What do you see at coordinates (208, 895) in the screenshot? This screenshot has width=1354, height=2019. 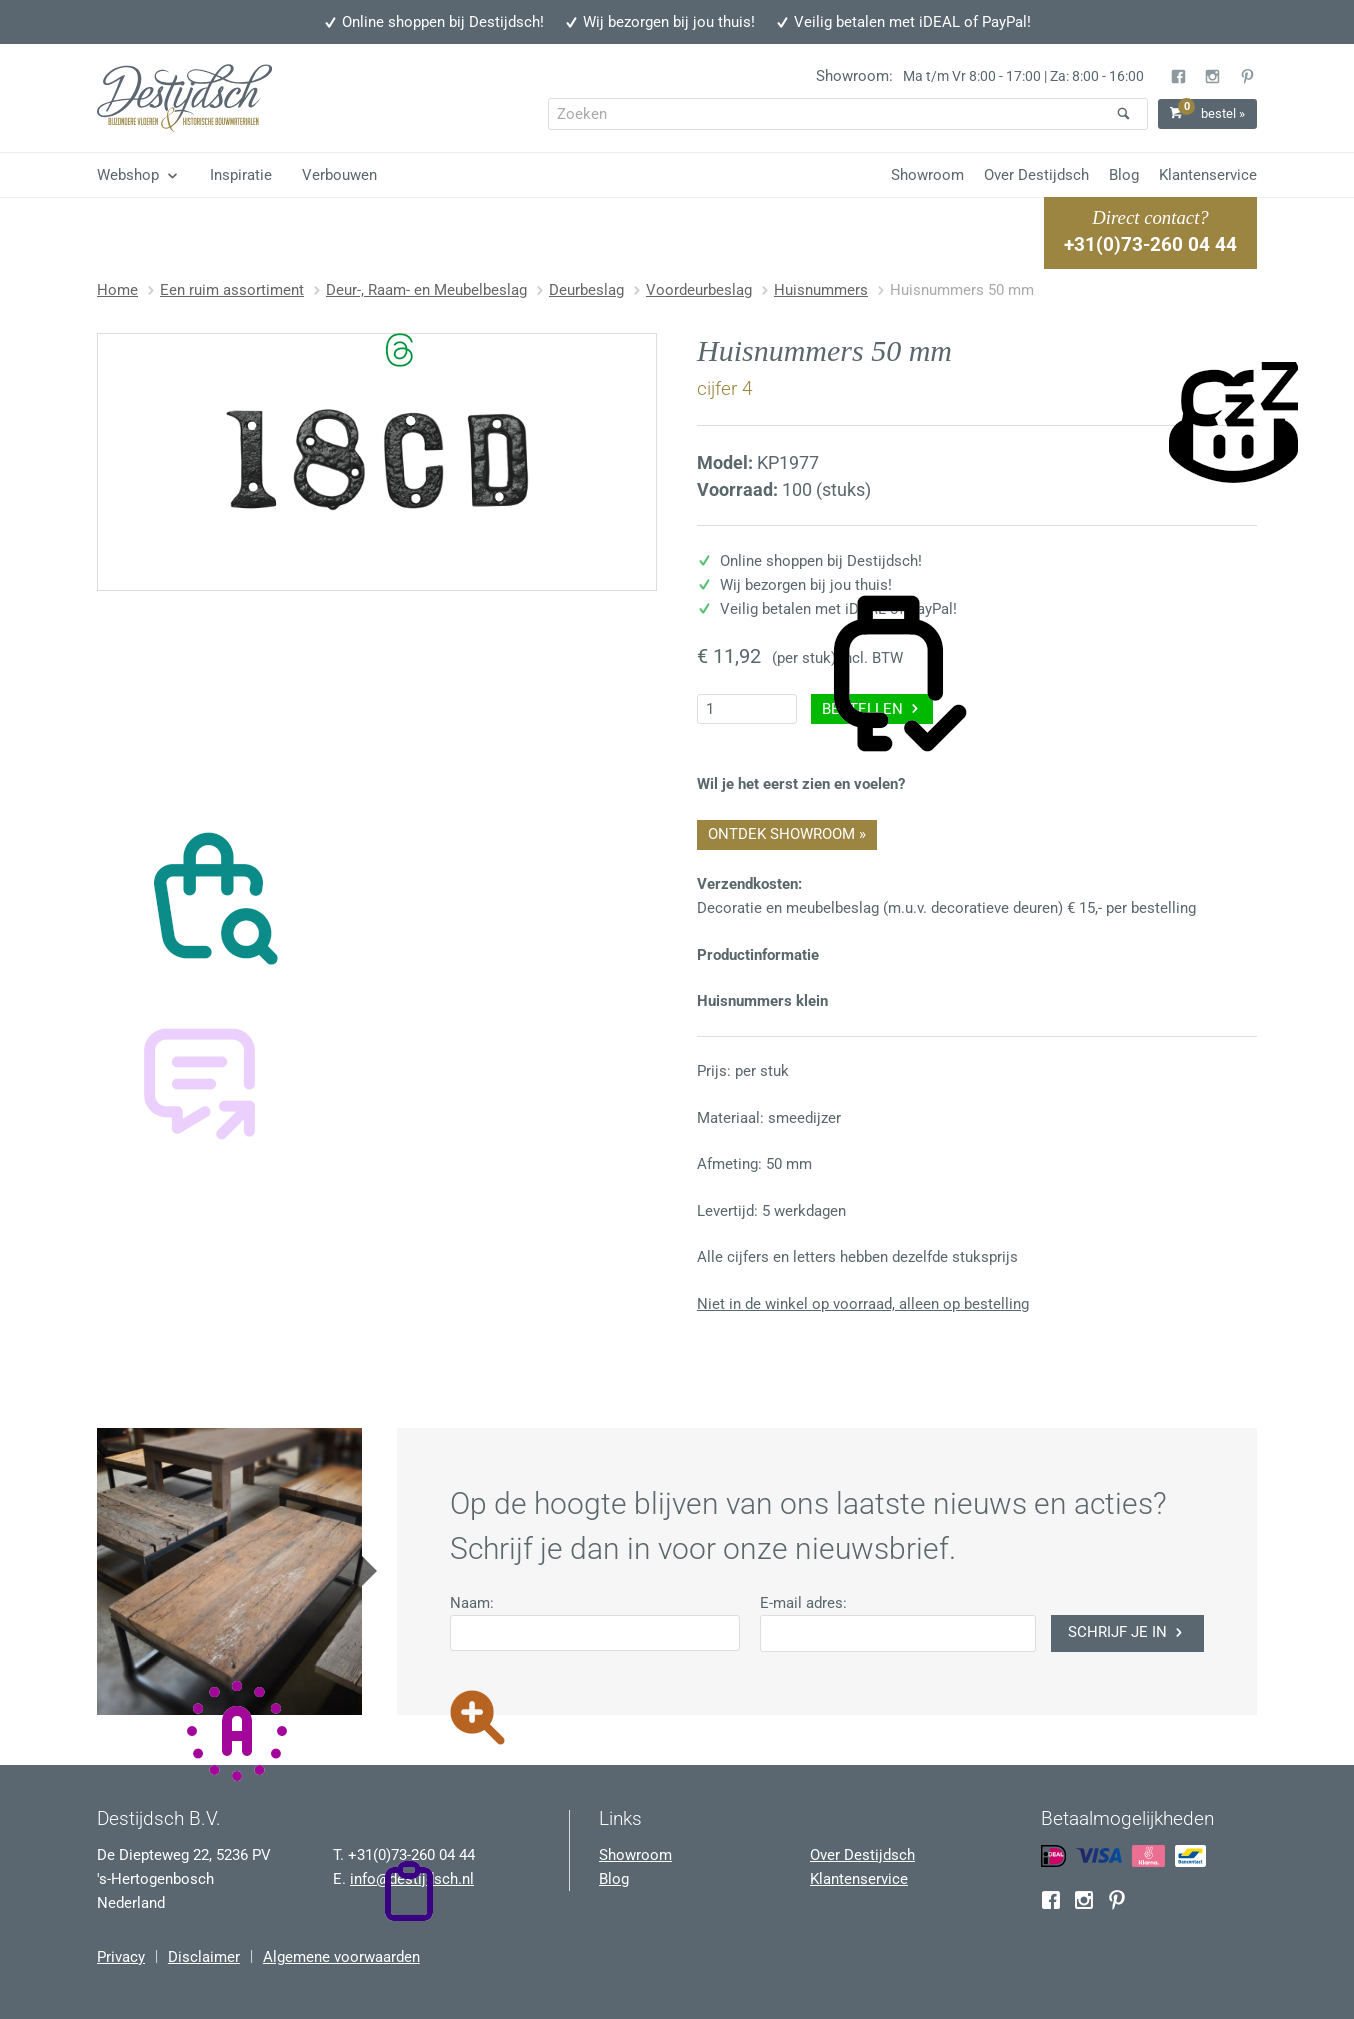 I see `search your shopping bag or cart` at bounding box center [208, 895].